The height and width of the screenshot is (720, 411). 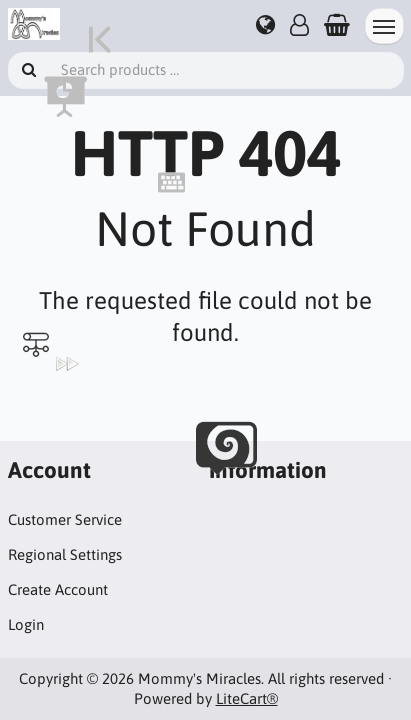 What do you see at coordinates (66, 95) in the screenshot?
I see `open or view a presentation file` at bounding box center [66, 95].